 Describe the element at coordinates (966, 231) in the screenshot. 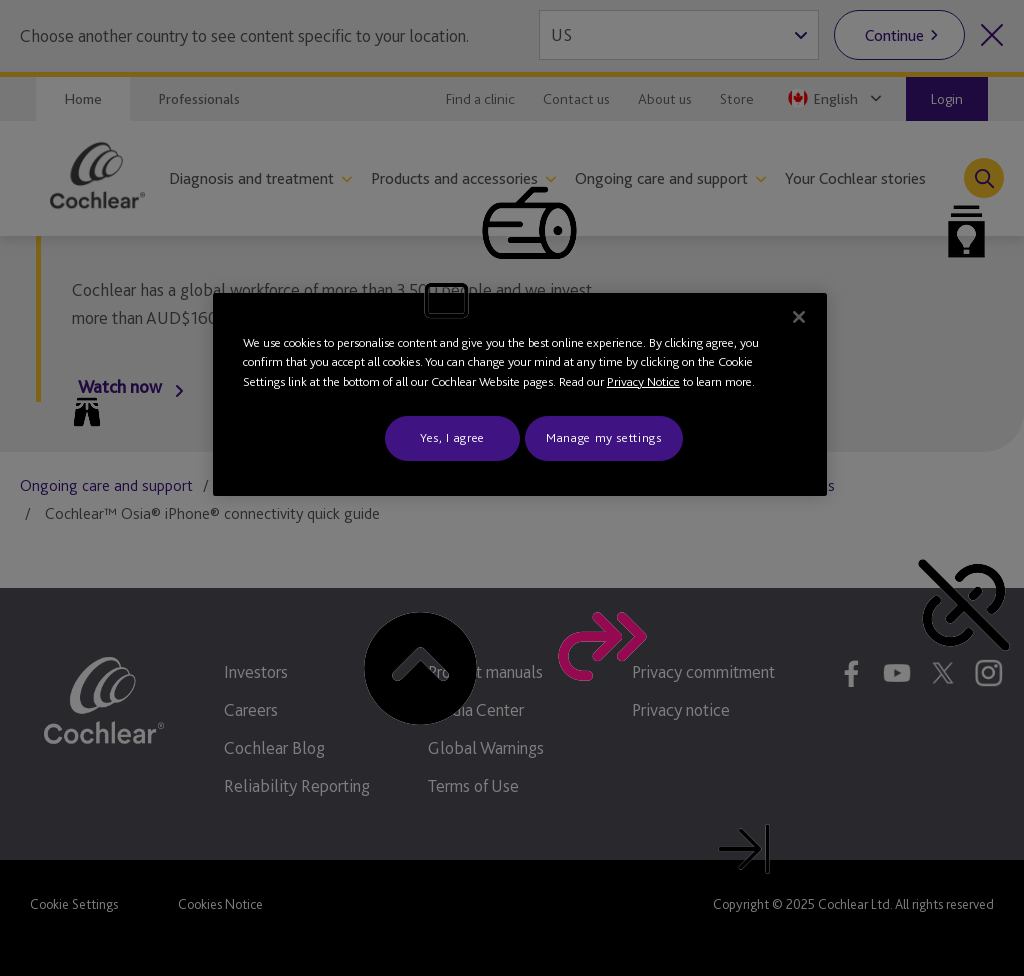

I see `run batch predictions or bulk AI processing` at that location.